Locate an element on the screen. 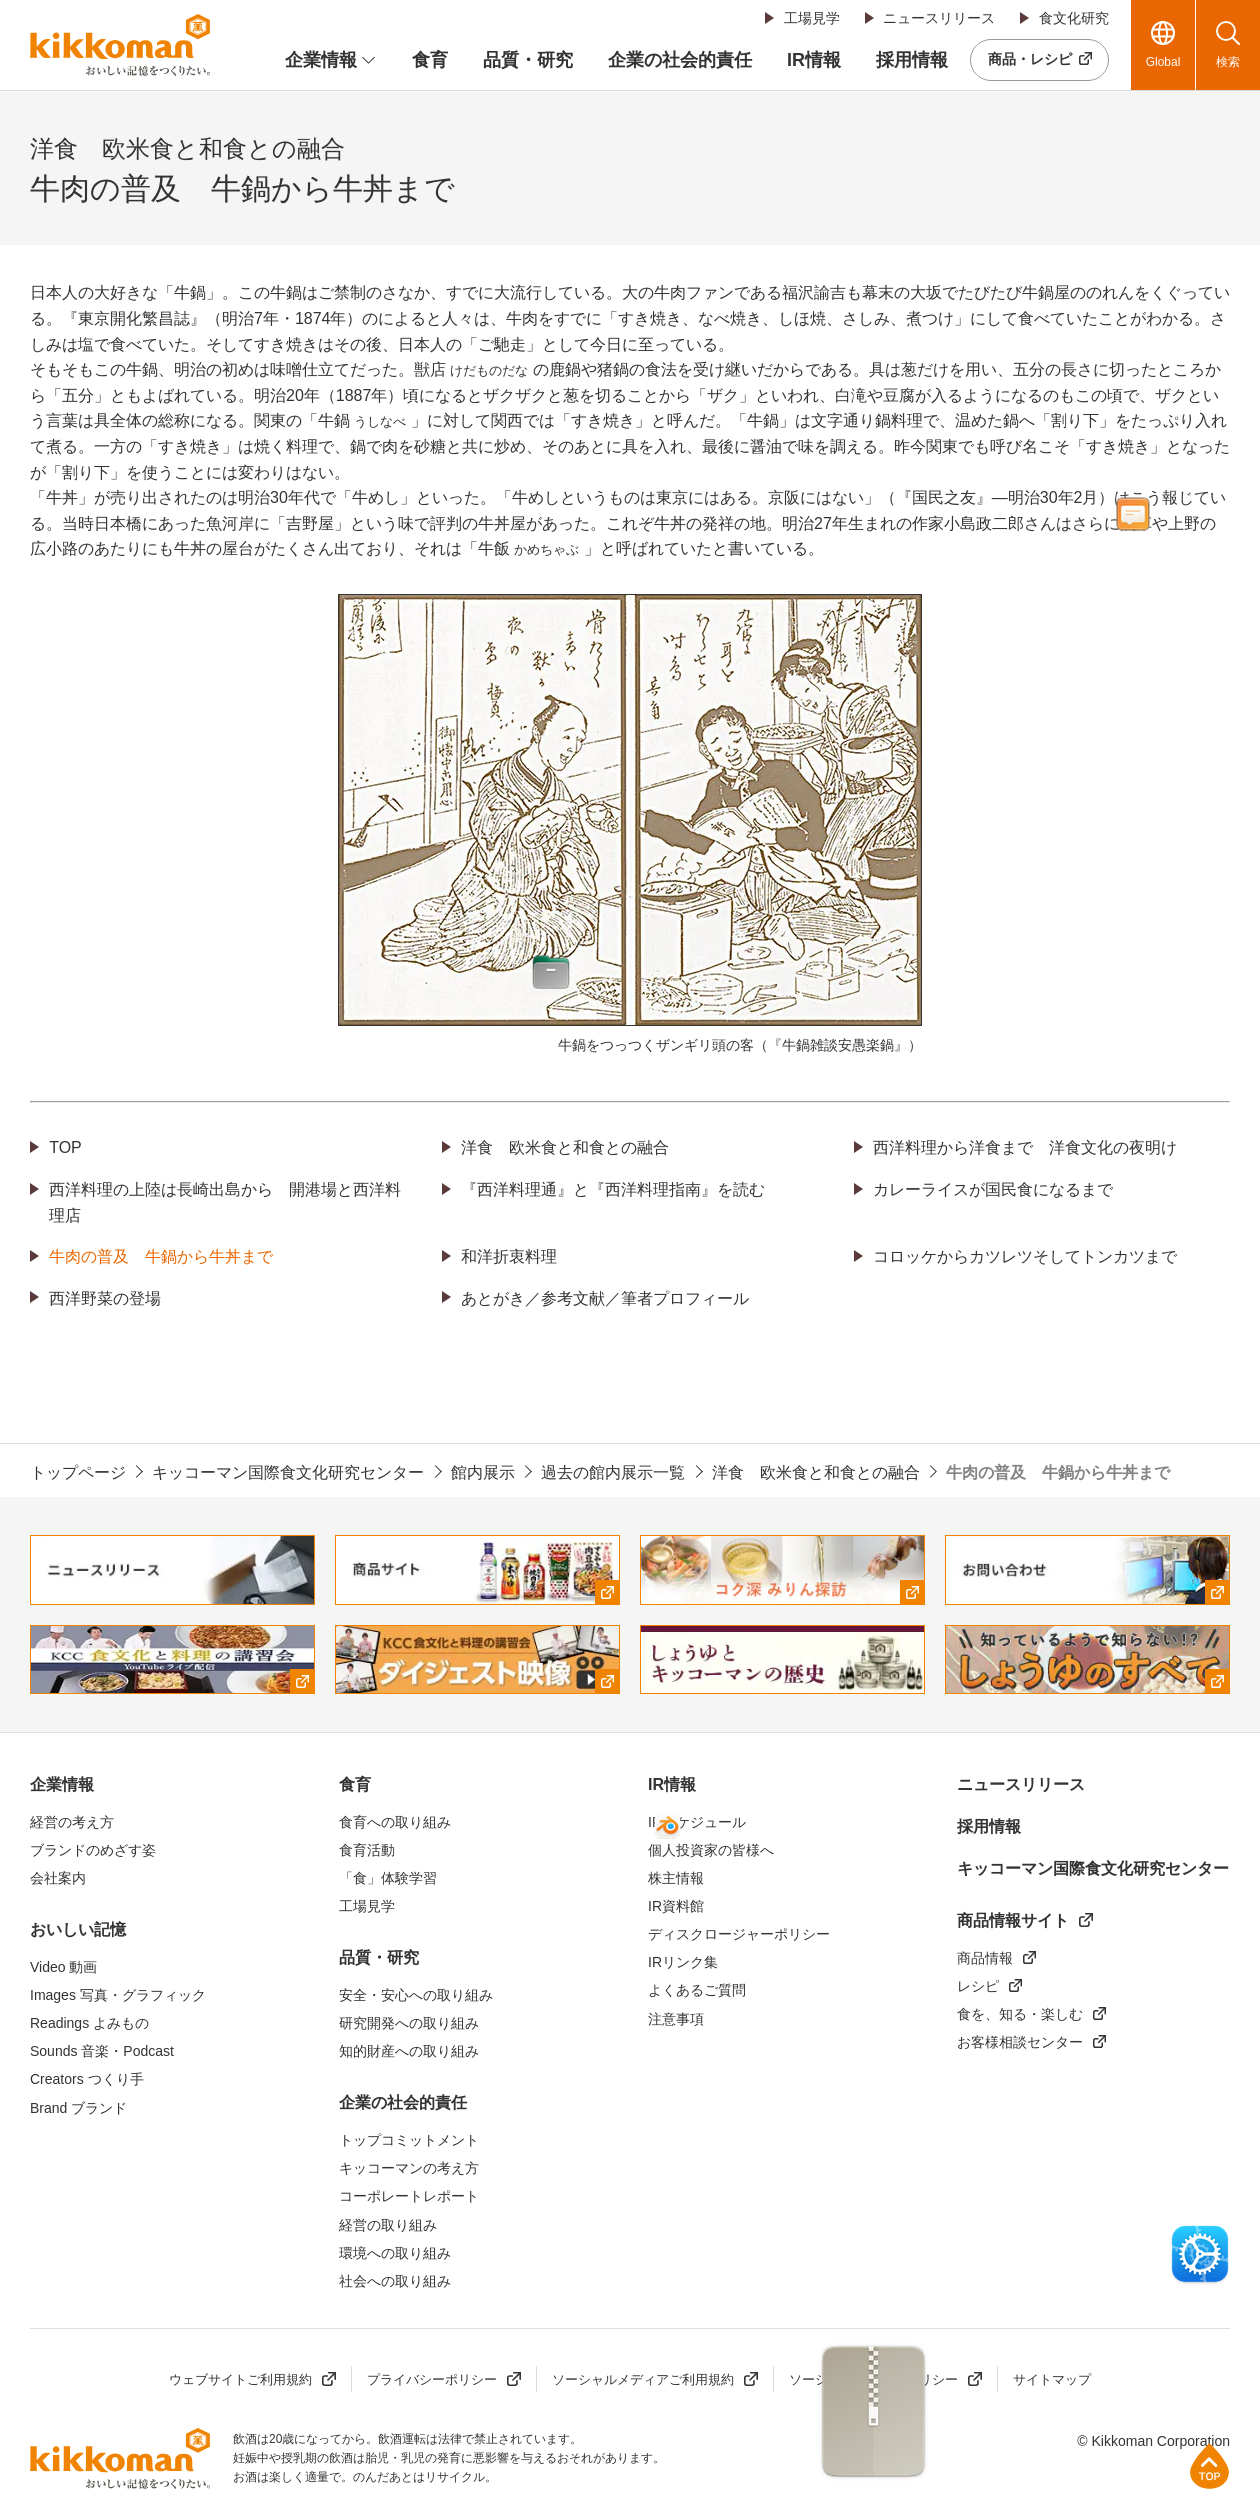 The image size is (1260, 2519). open the file manager application is located at coordinates (551, 972).